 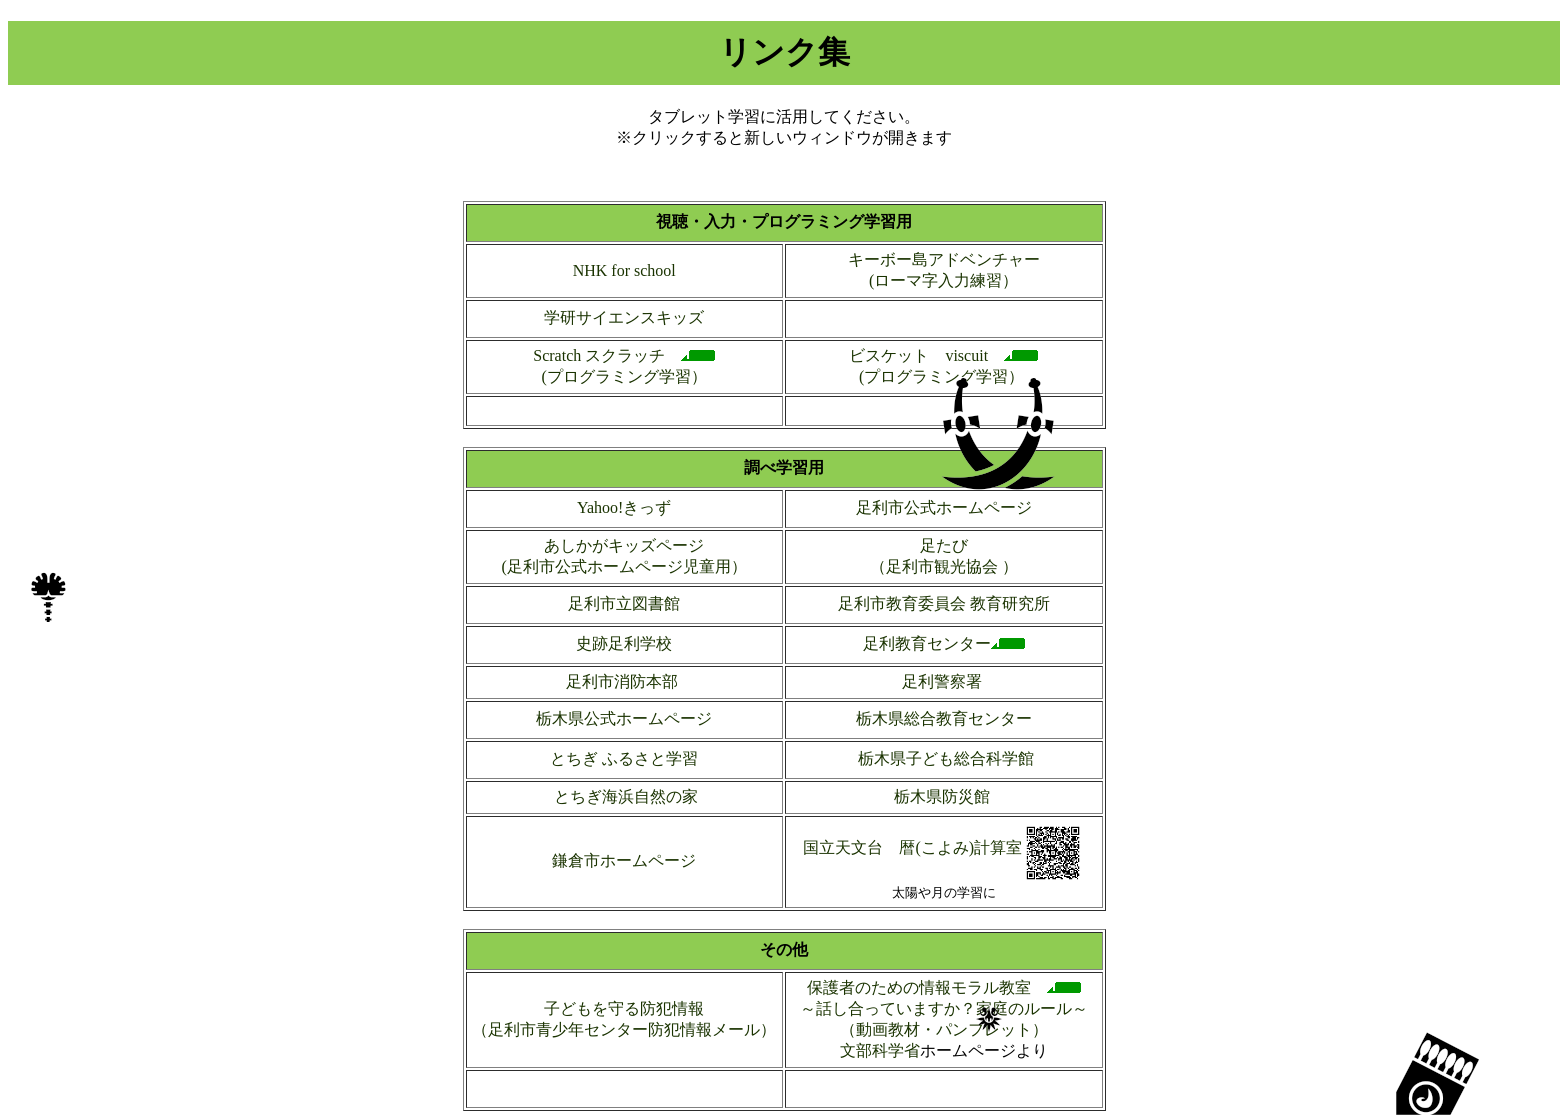 I want to click on decorative tribal or abstract game emblem, so click(x=989, y=1019).